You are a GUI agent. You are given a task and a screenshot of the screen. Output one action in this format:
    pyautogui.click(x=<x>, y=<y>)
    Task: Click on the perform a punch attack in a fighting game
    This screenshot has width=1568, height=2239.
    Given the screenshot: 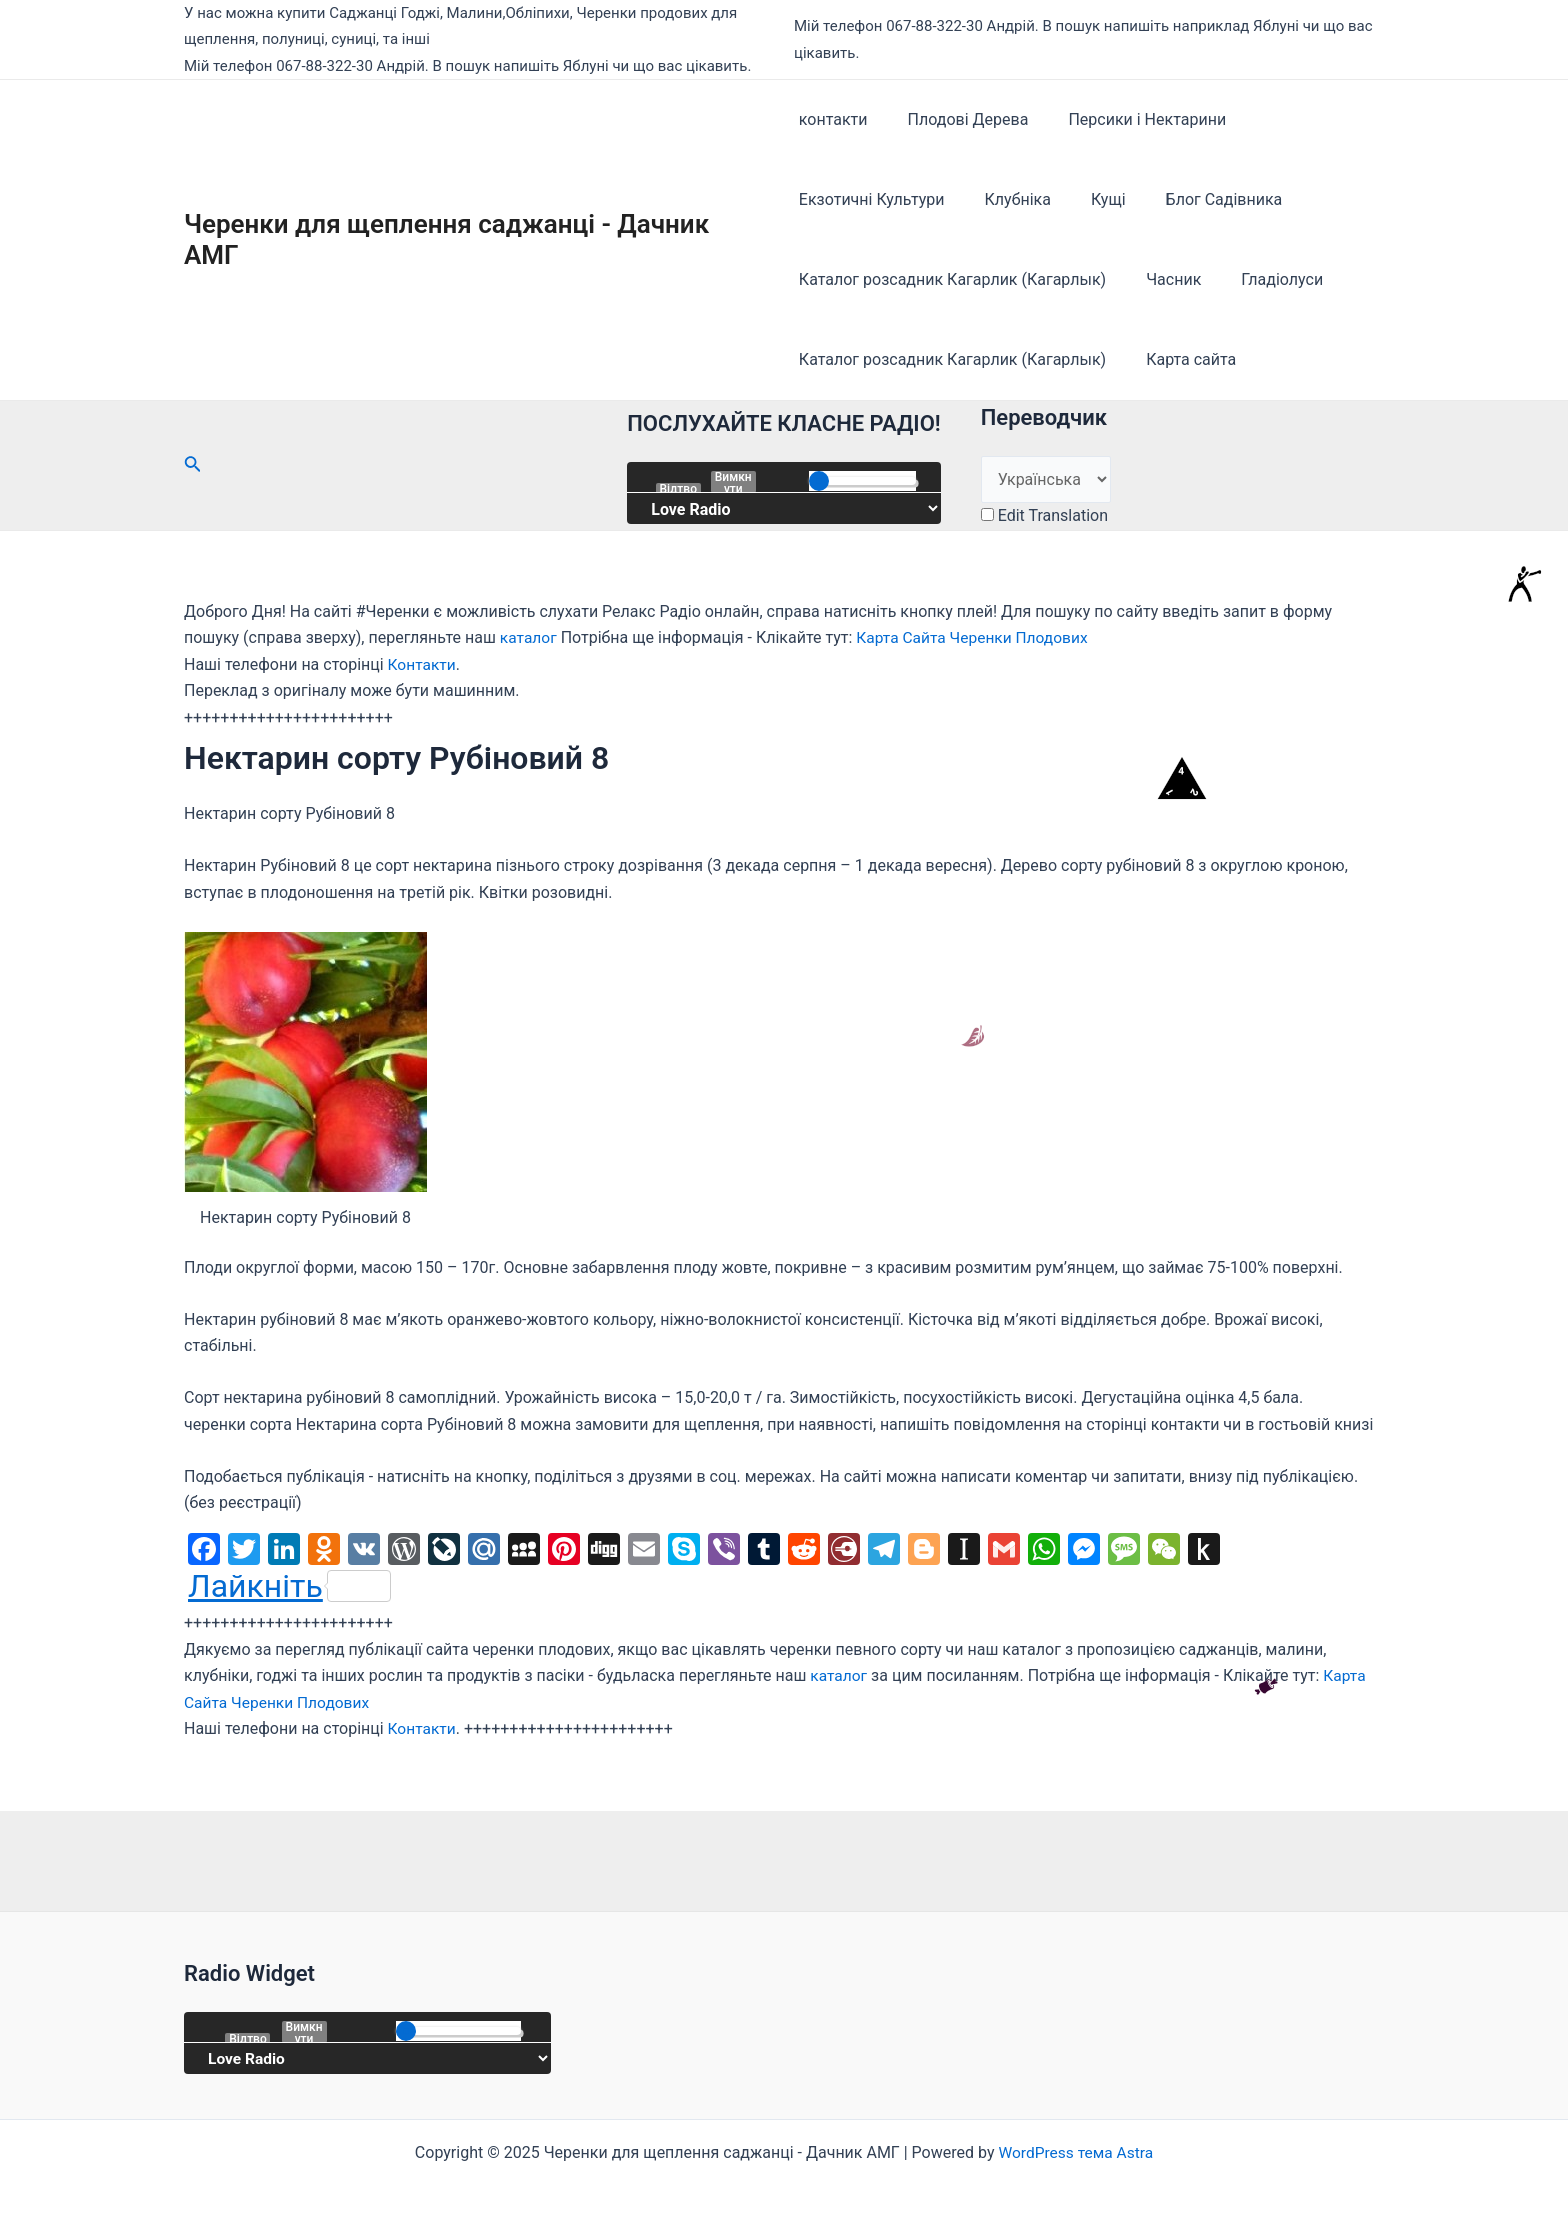 What is the action you would take?
    pyautogui.click(x=1526, y=583)
    